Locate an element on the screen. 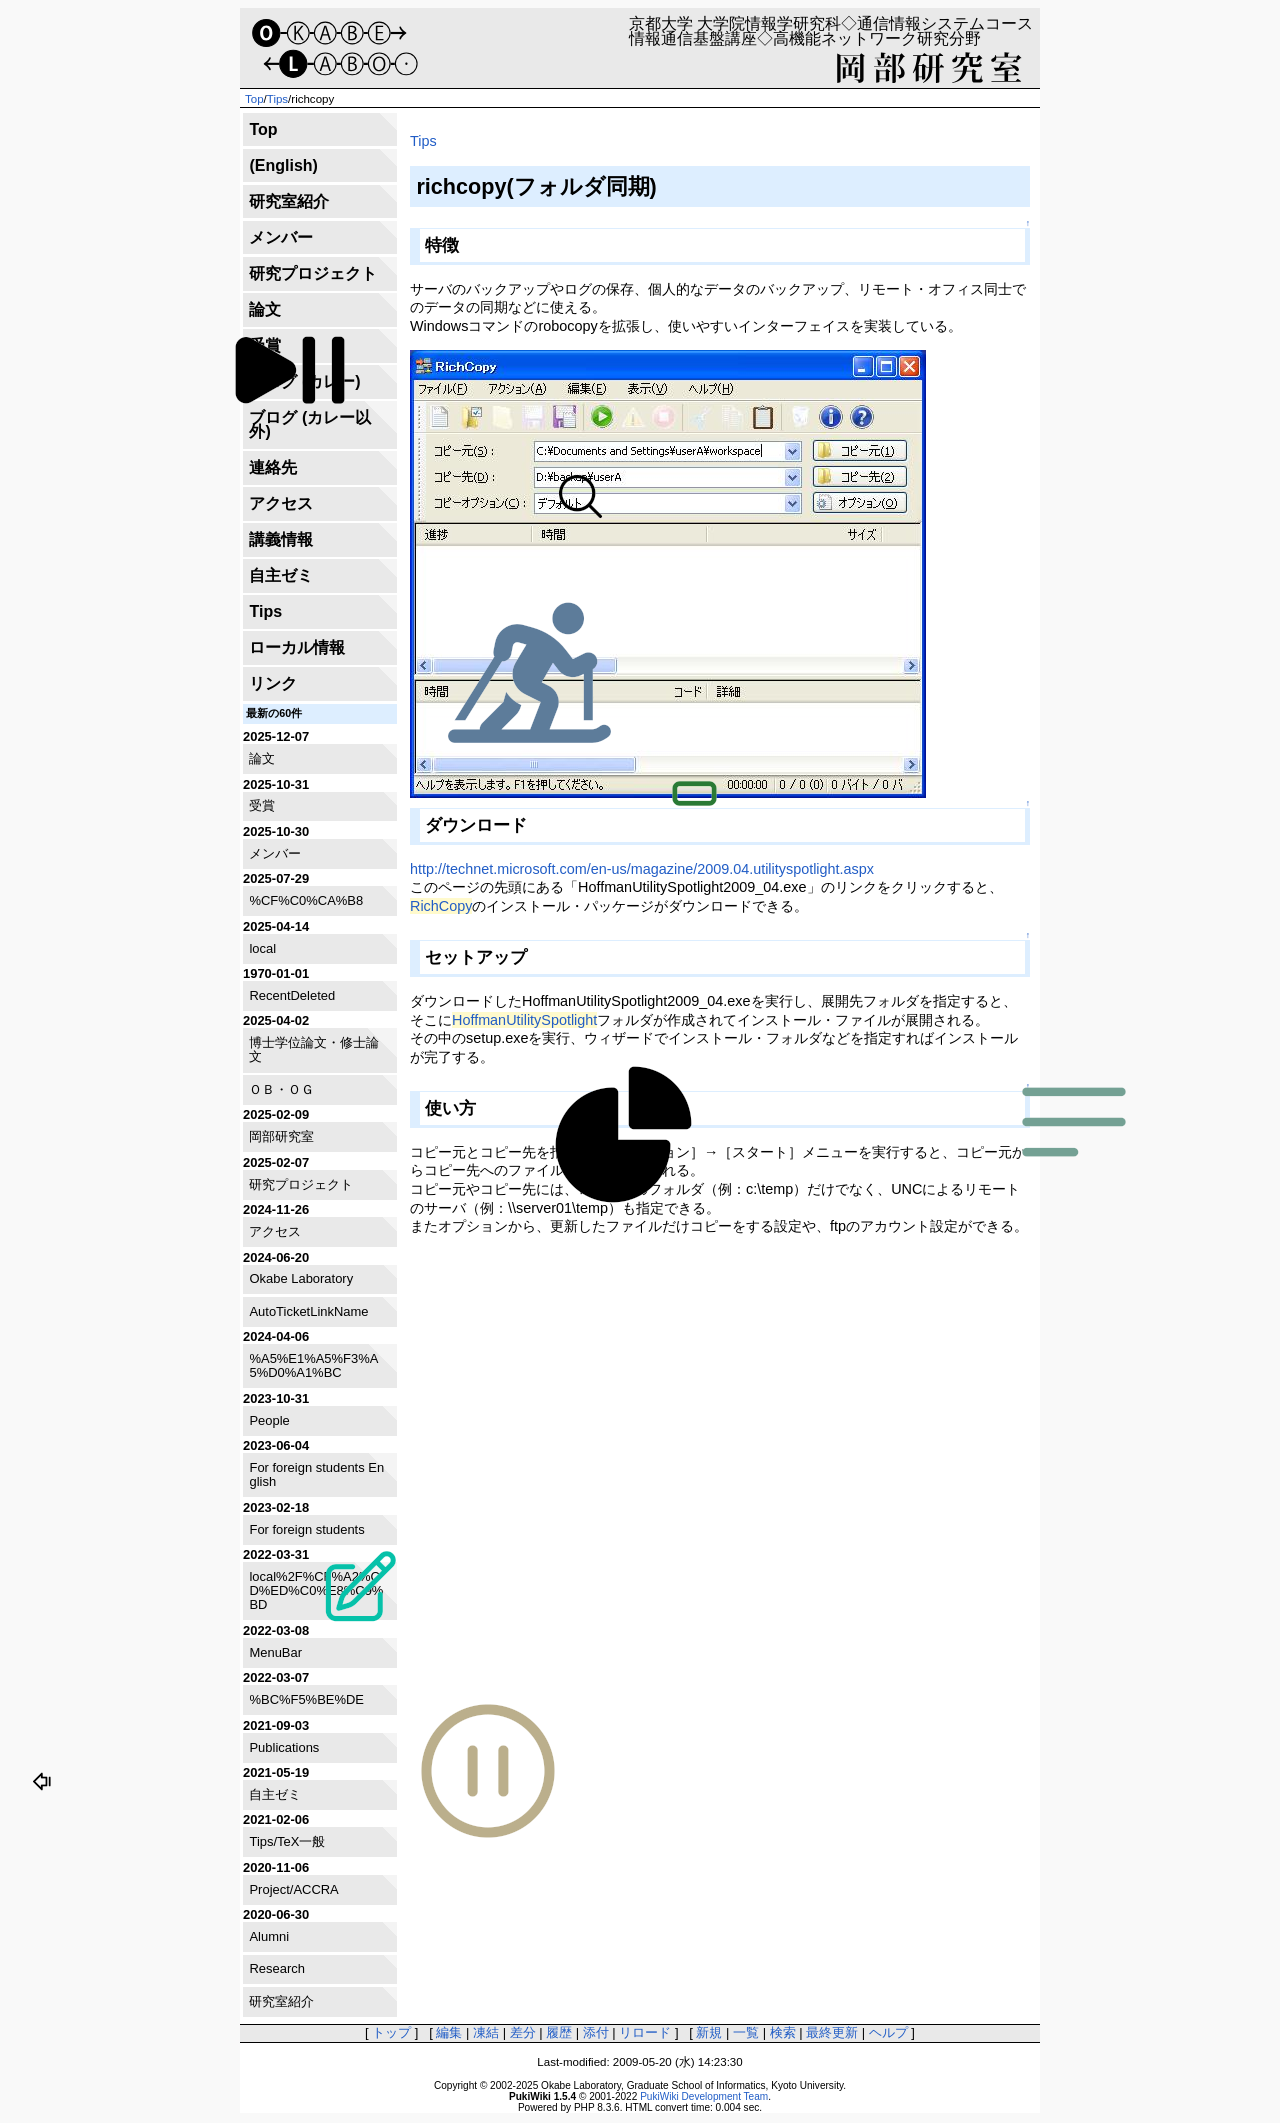 This screenshot has height=2123, width=1280. view analytics or statistics breakdown is located at coordinates (623, 1134).